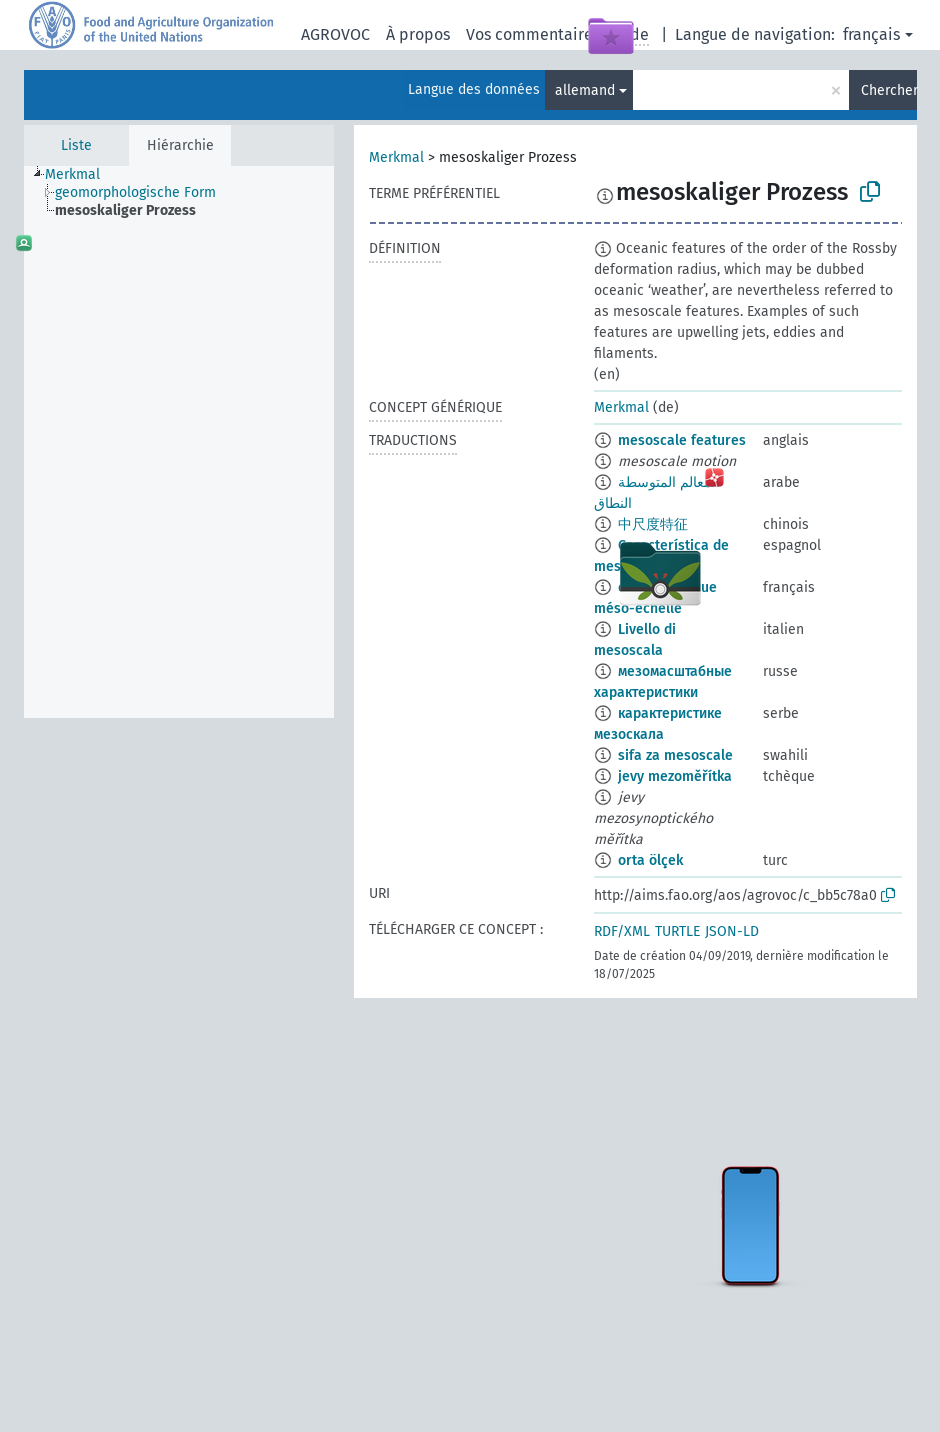 The image size is (940, 1432). I want to click on open your bookmarked or favorite files folder, so click(611, 36).